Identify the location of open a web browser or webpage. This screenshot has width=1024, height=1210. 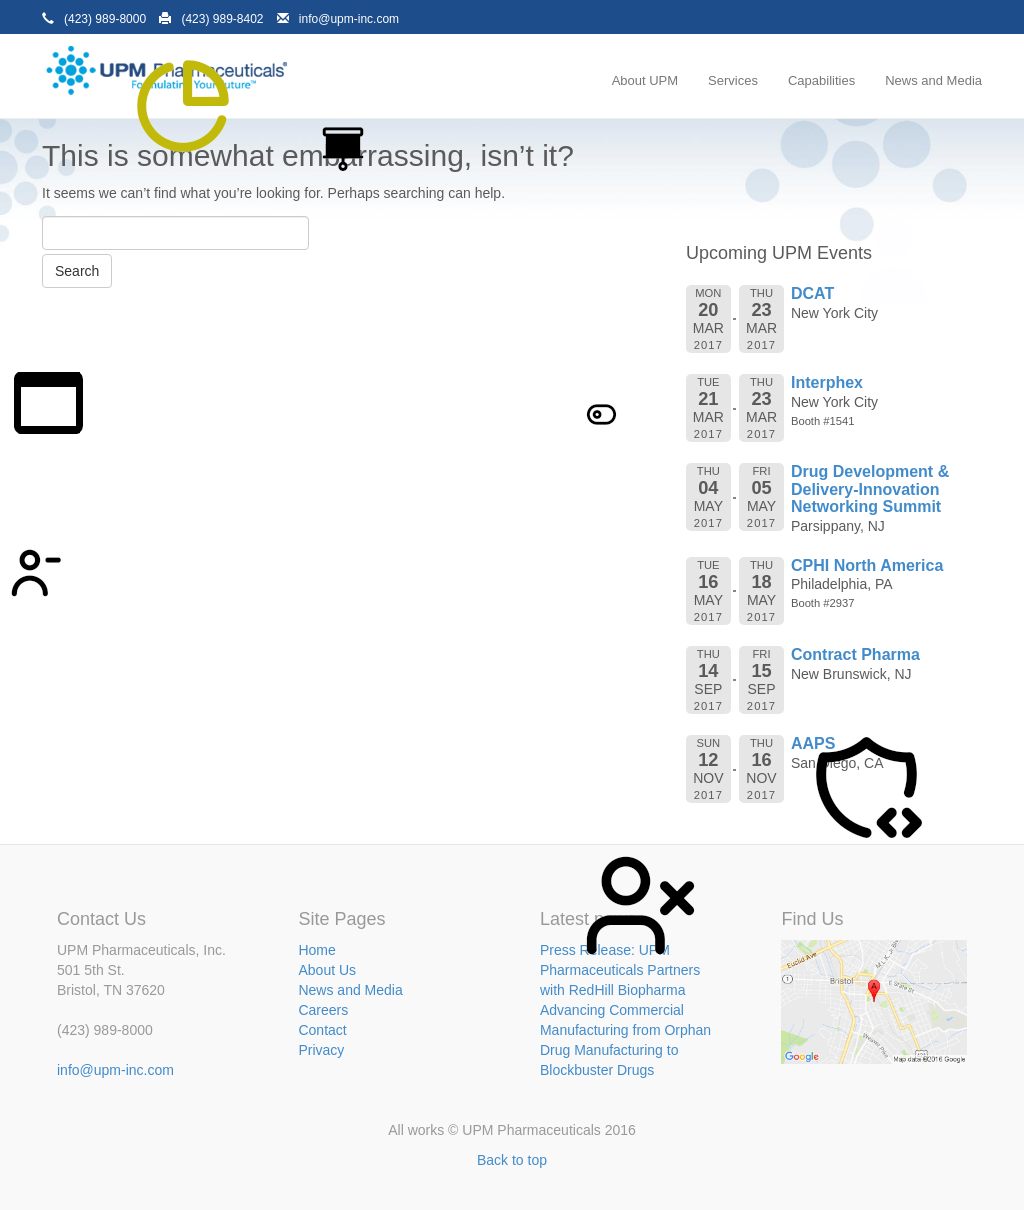
(48, 402).